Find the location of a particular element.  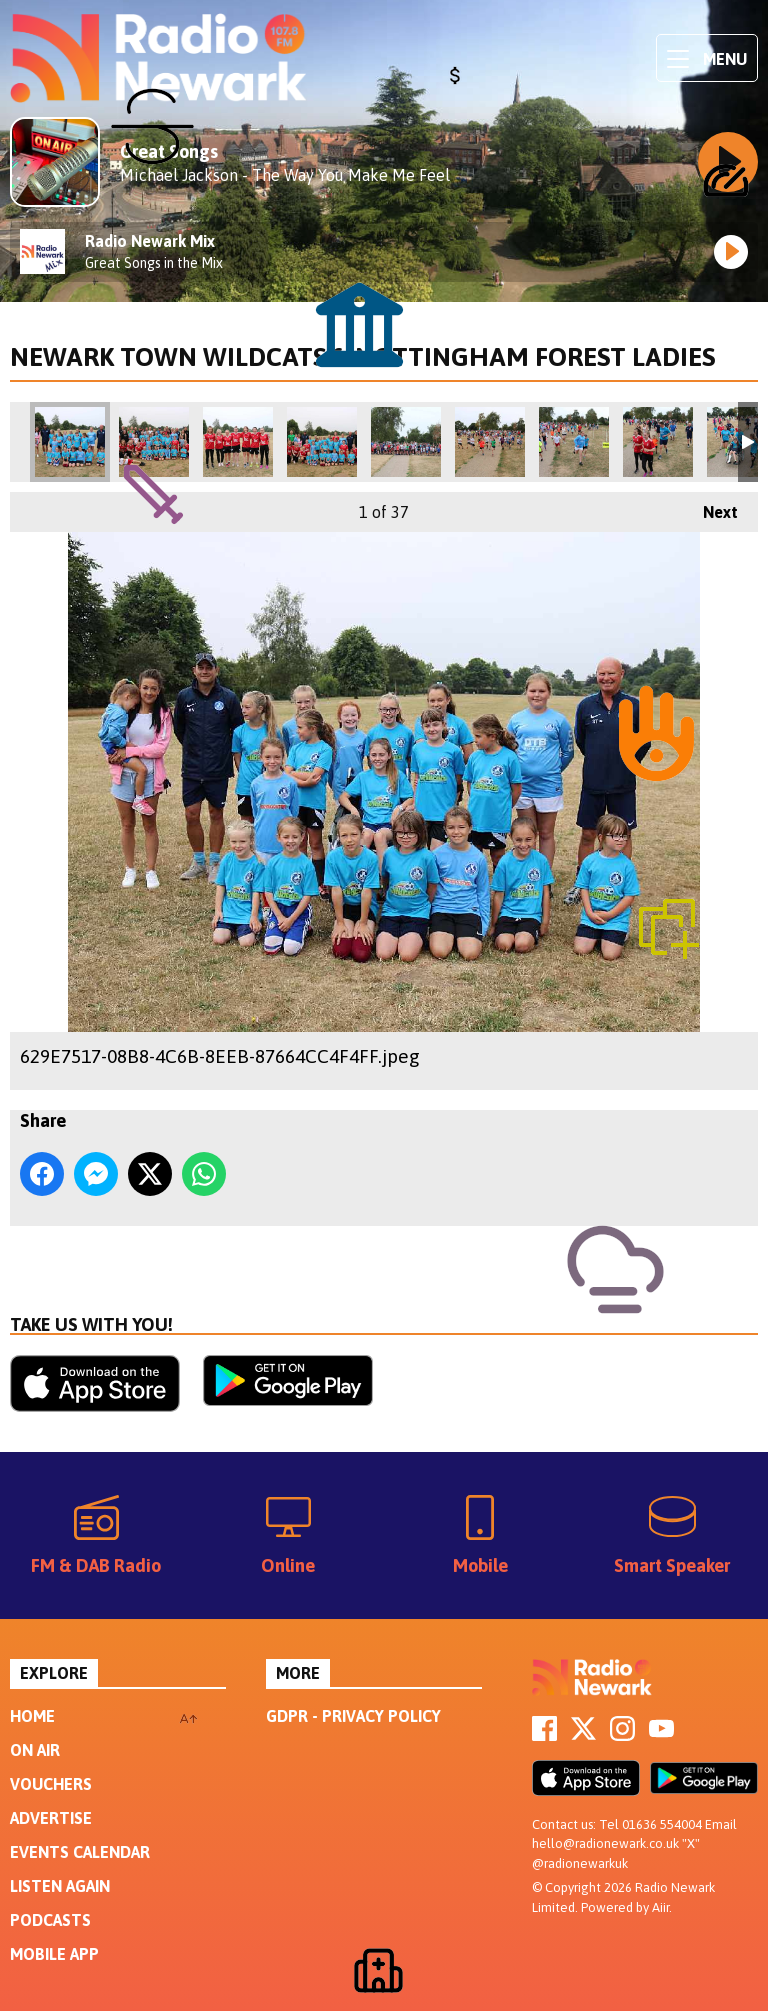

view performance or speed metrics is located at coordinates (726, 182).